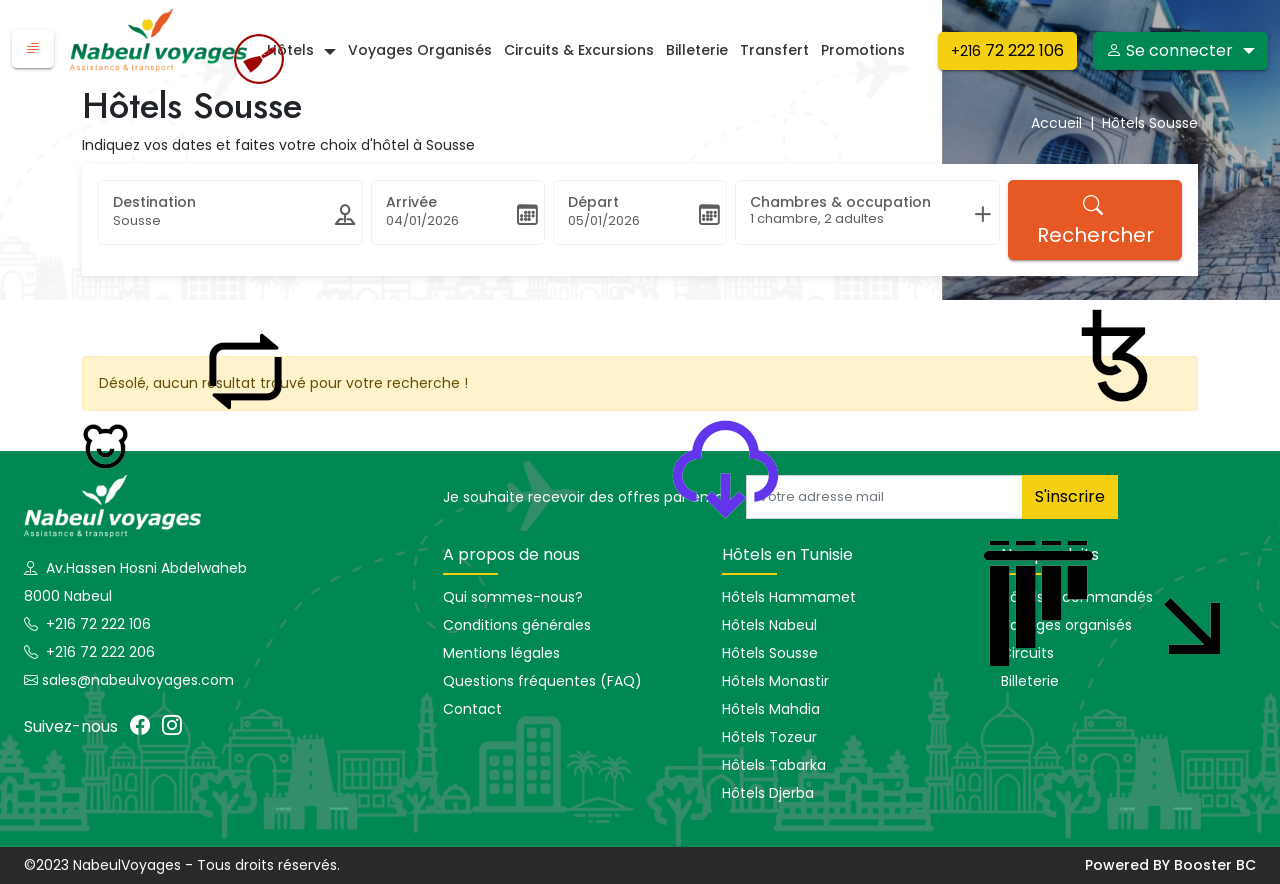  I want to click on pytest testing framework logo, so click(1038, 603).